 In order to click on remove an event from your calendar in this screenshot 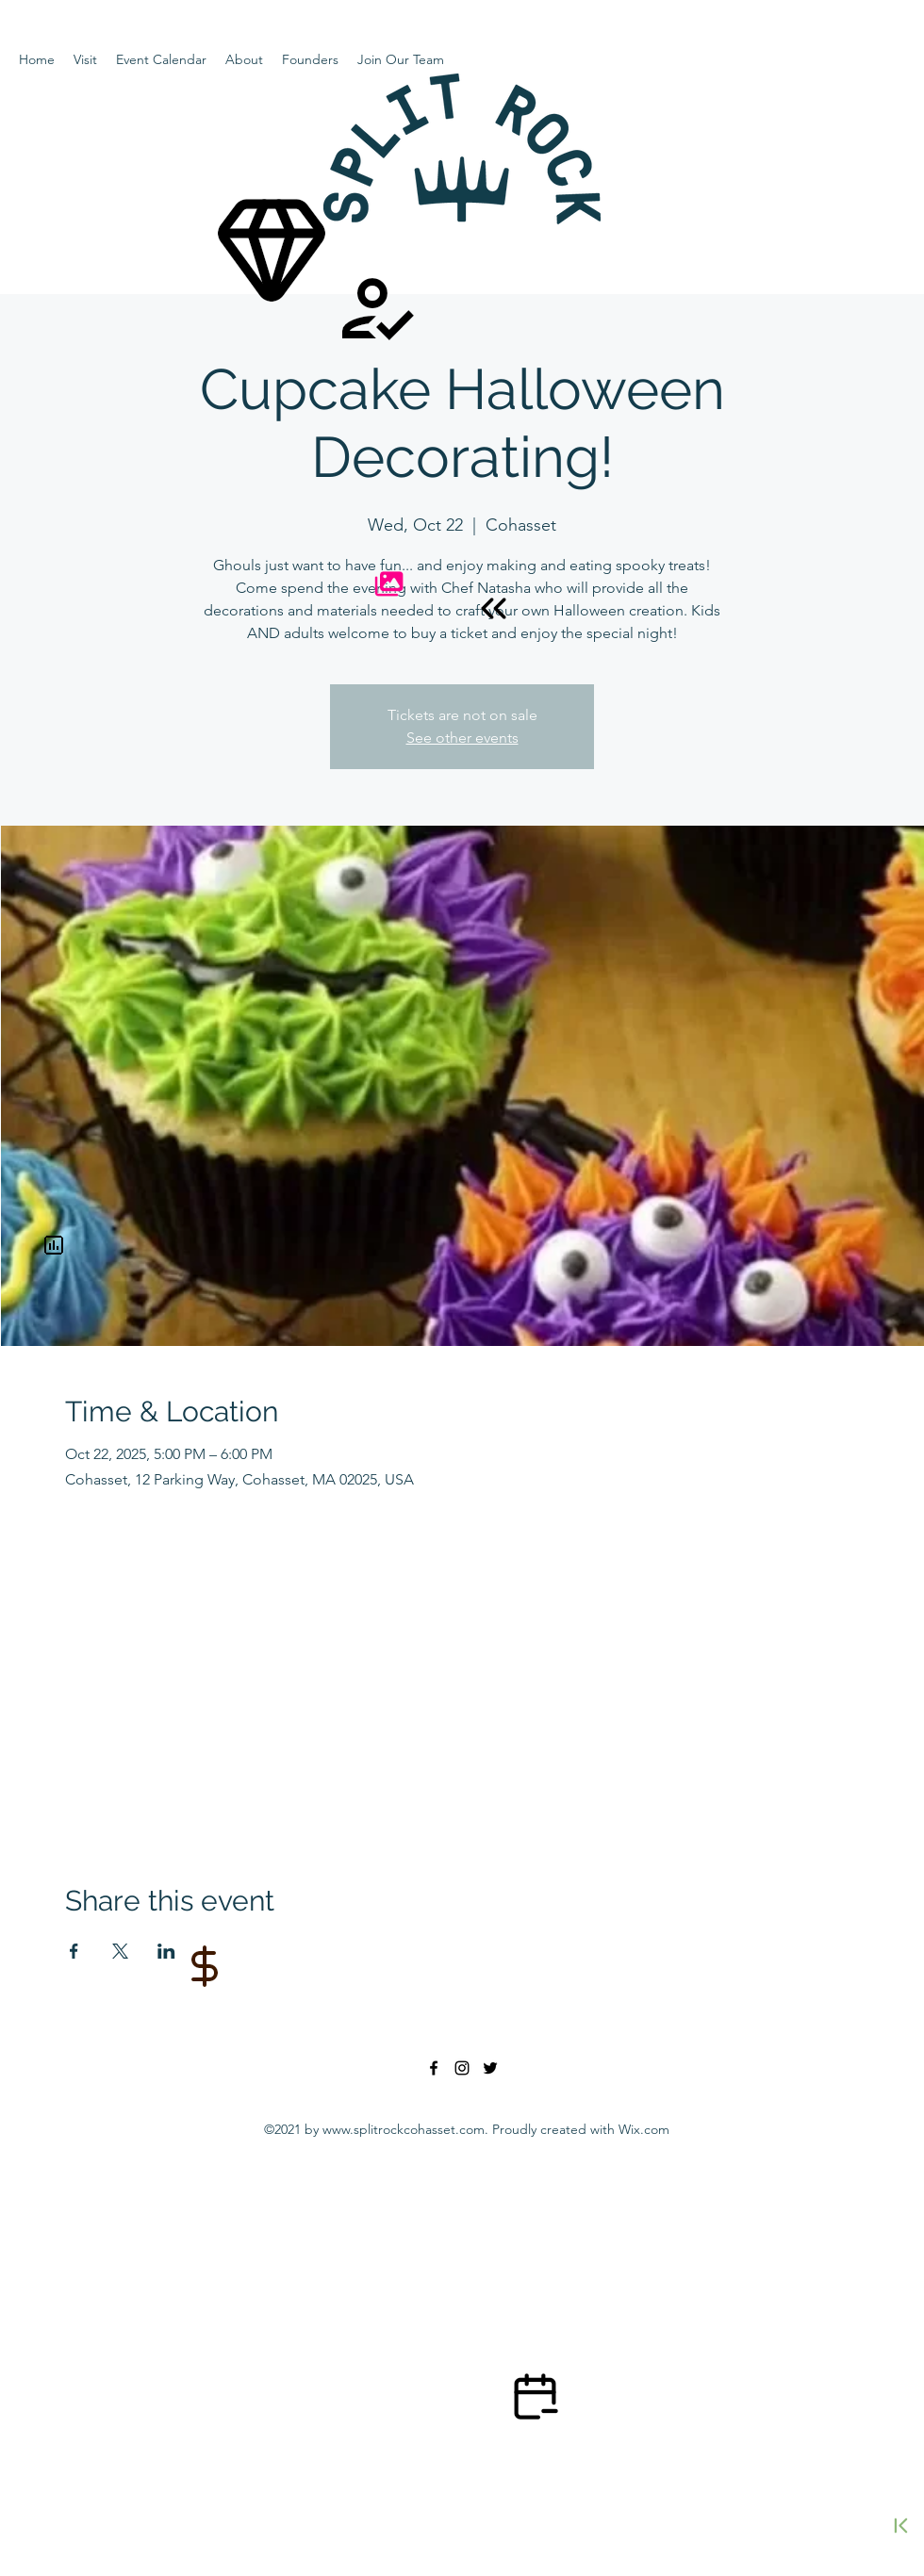, I will do `click(535, 2396)`.